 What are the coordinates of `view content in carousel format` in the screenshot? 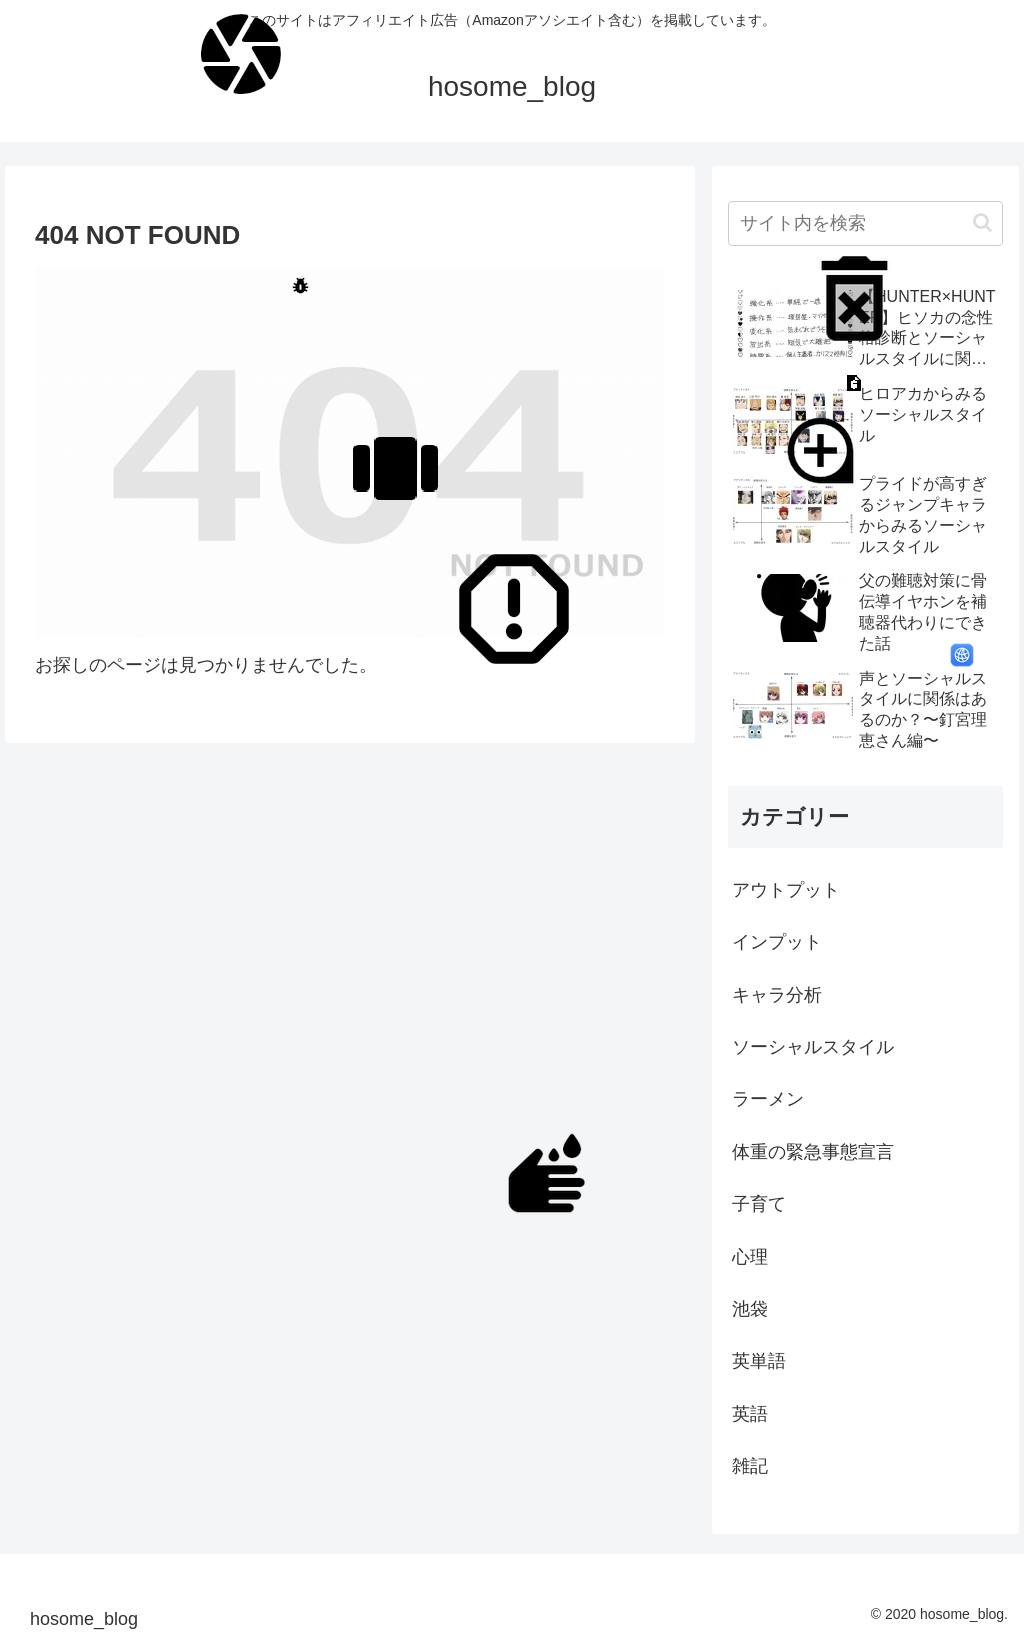 It's located at (395, 470).